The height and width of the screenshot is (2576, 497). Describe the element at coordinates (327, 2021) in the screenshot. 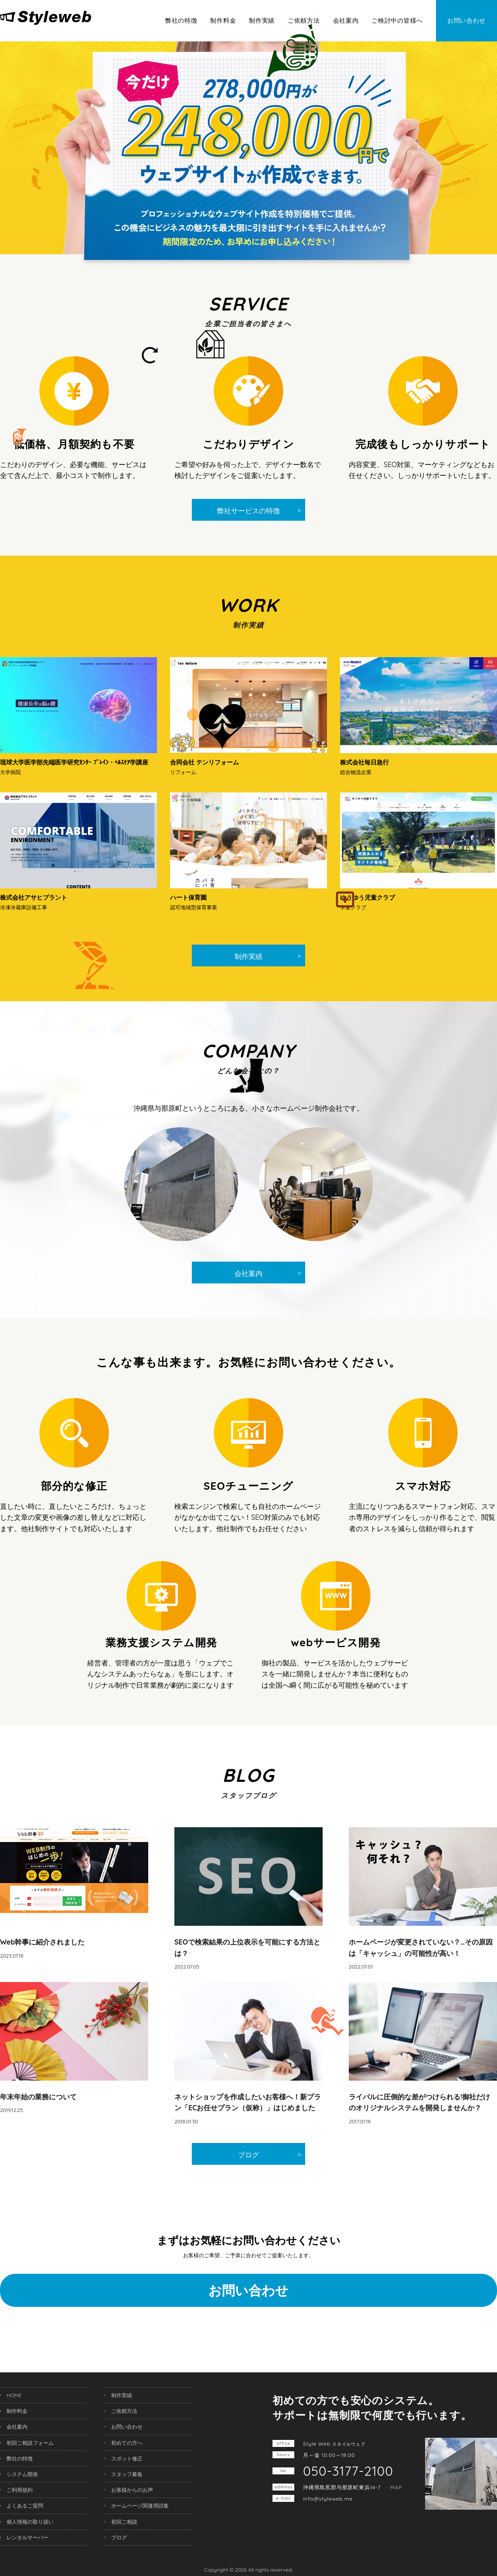

I see `indicates a thief or robbery event in a game` at that location.